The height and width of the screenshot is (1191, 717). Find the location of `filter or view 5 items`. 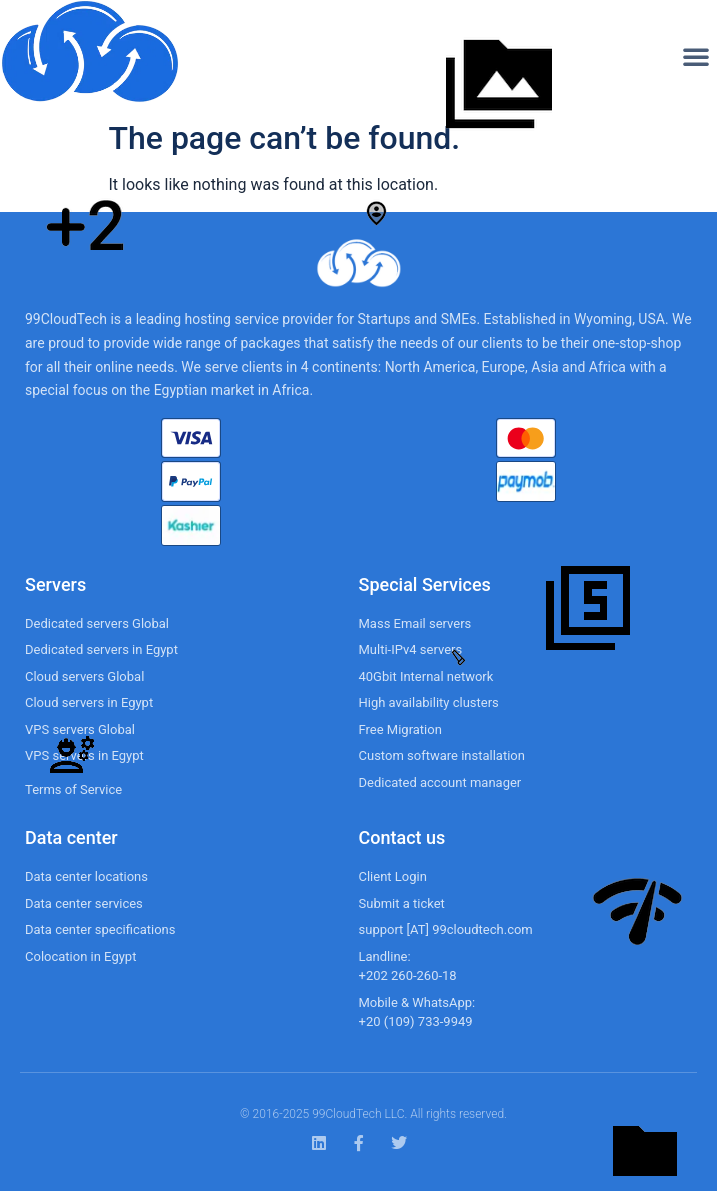

filter or view 5 items is located at coordinates (588, 608).